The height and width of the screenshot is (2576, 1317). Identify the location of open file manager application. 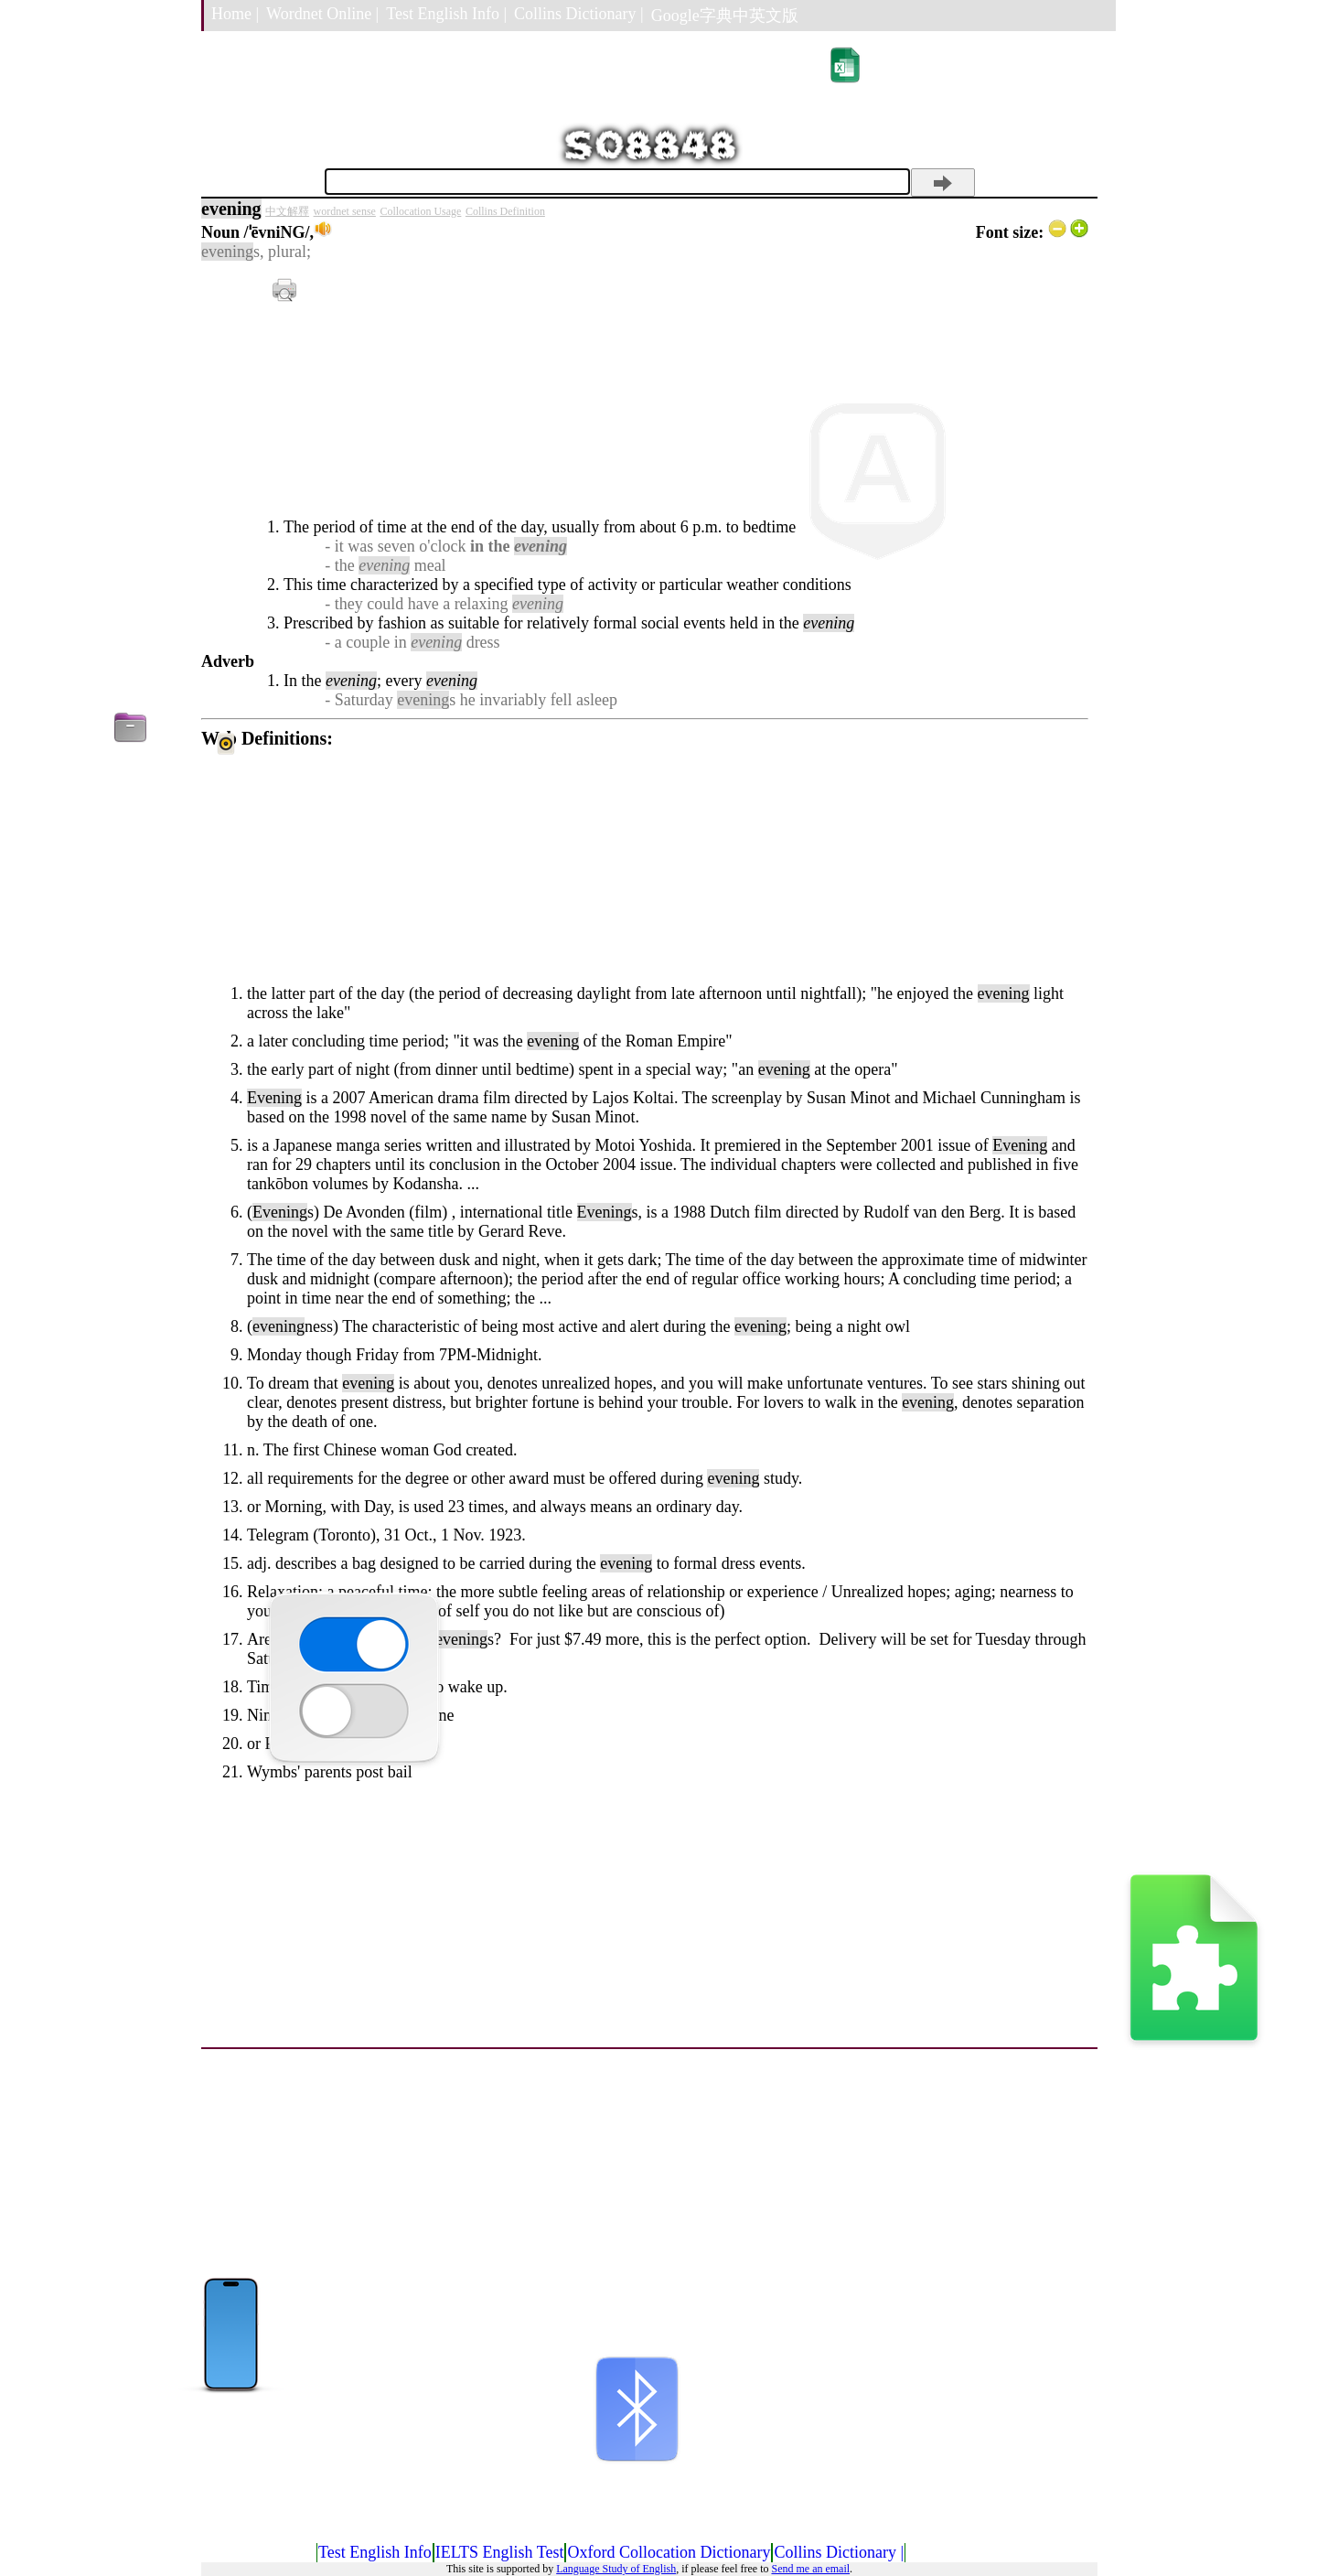
(130, 726).